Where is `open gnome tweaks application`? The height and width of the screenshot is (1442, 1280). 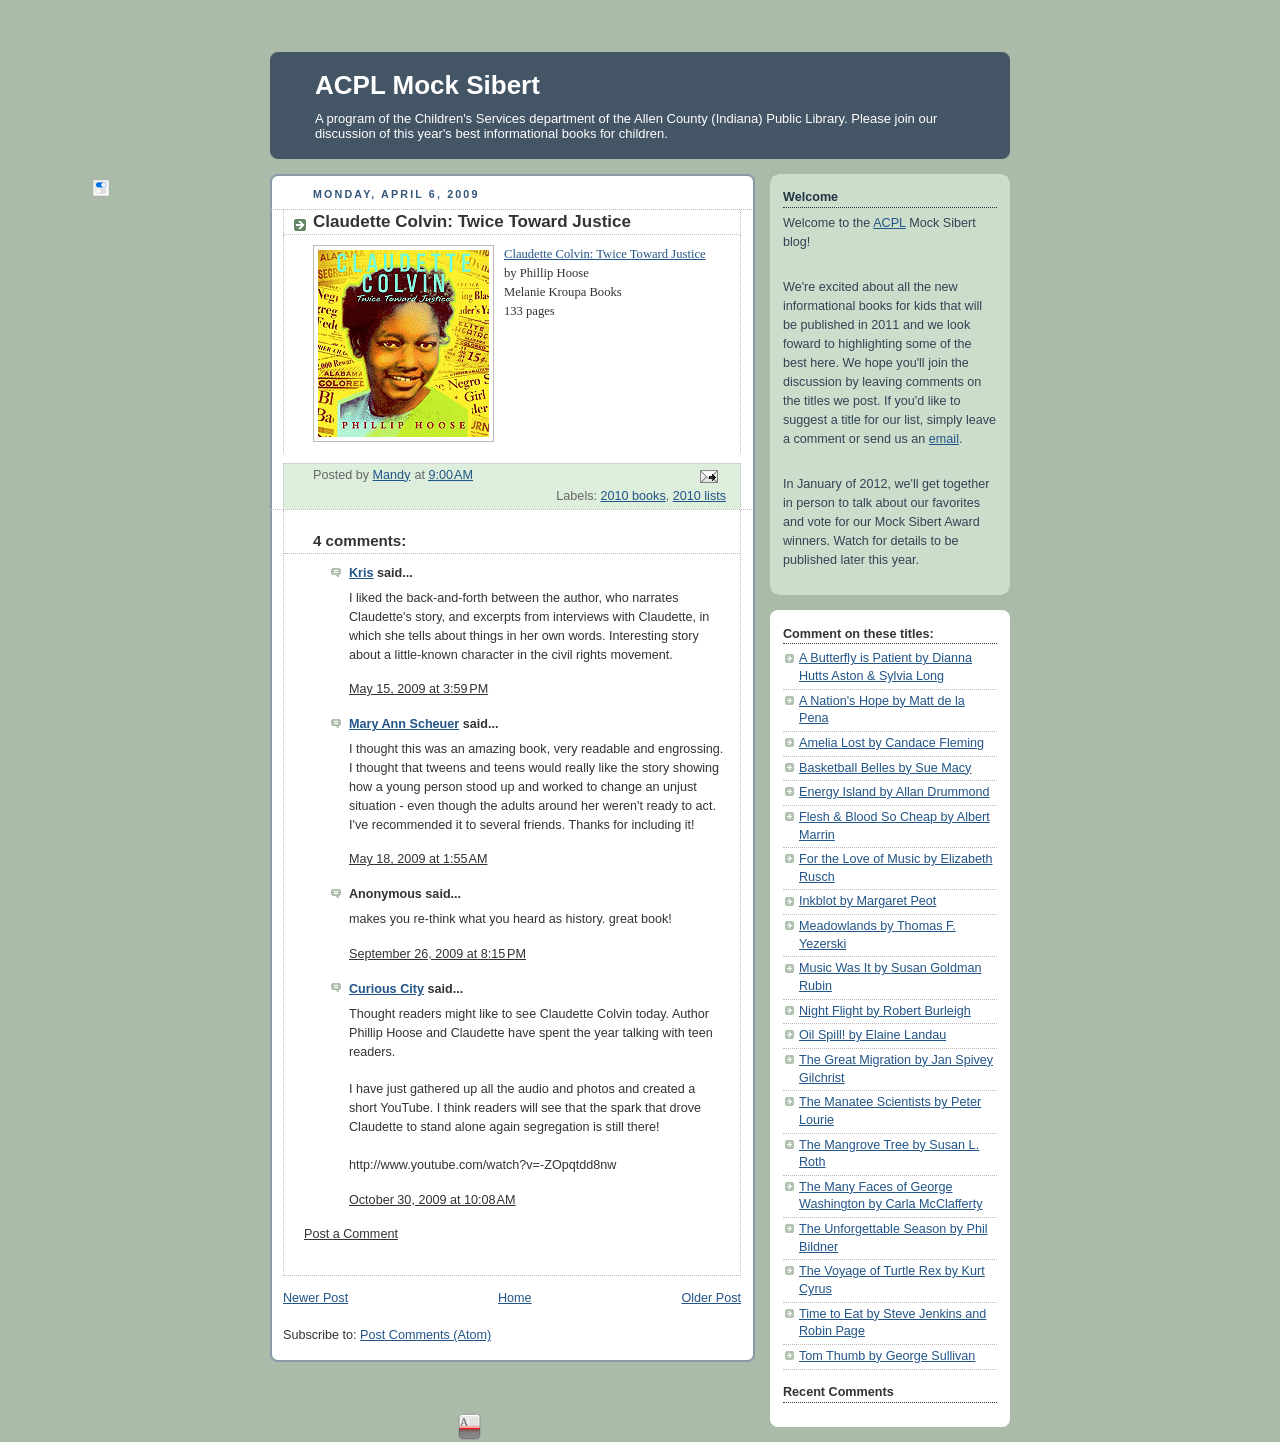
open gnome tweaks application is located at coordinates (101, 188).